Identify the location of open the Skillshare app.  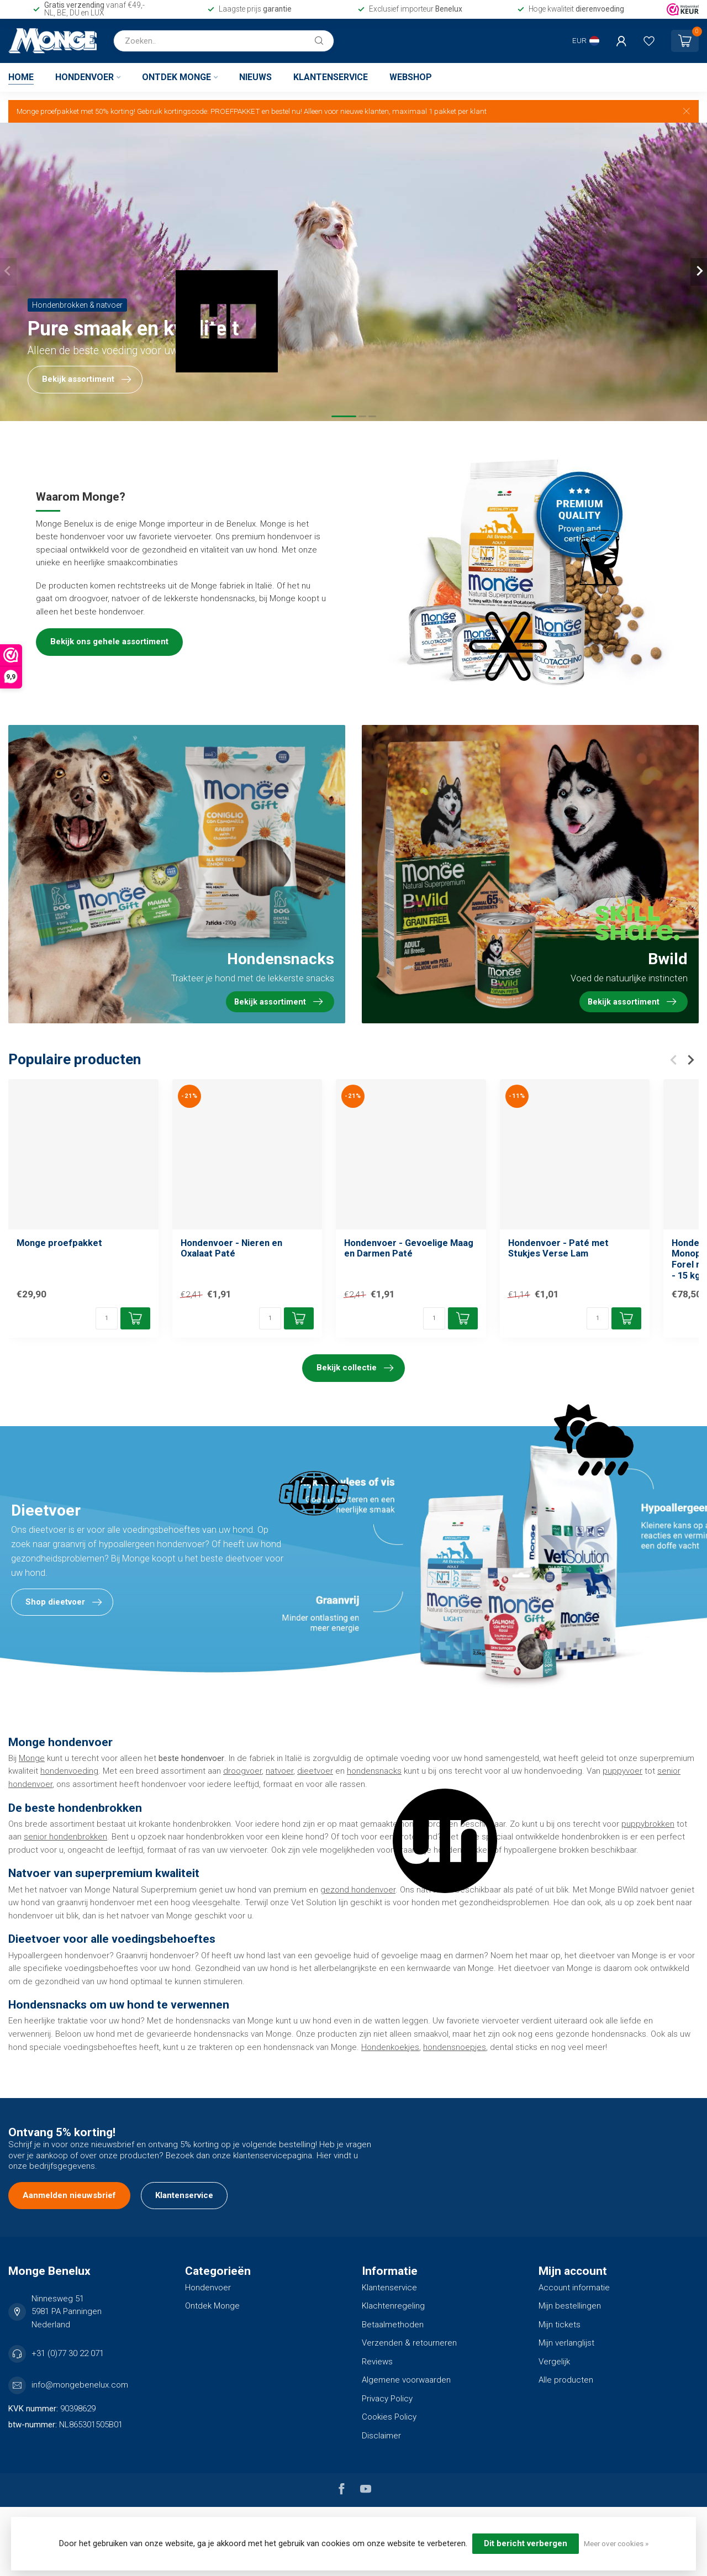
(637, 919).